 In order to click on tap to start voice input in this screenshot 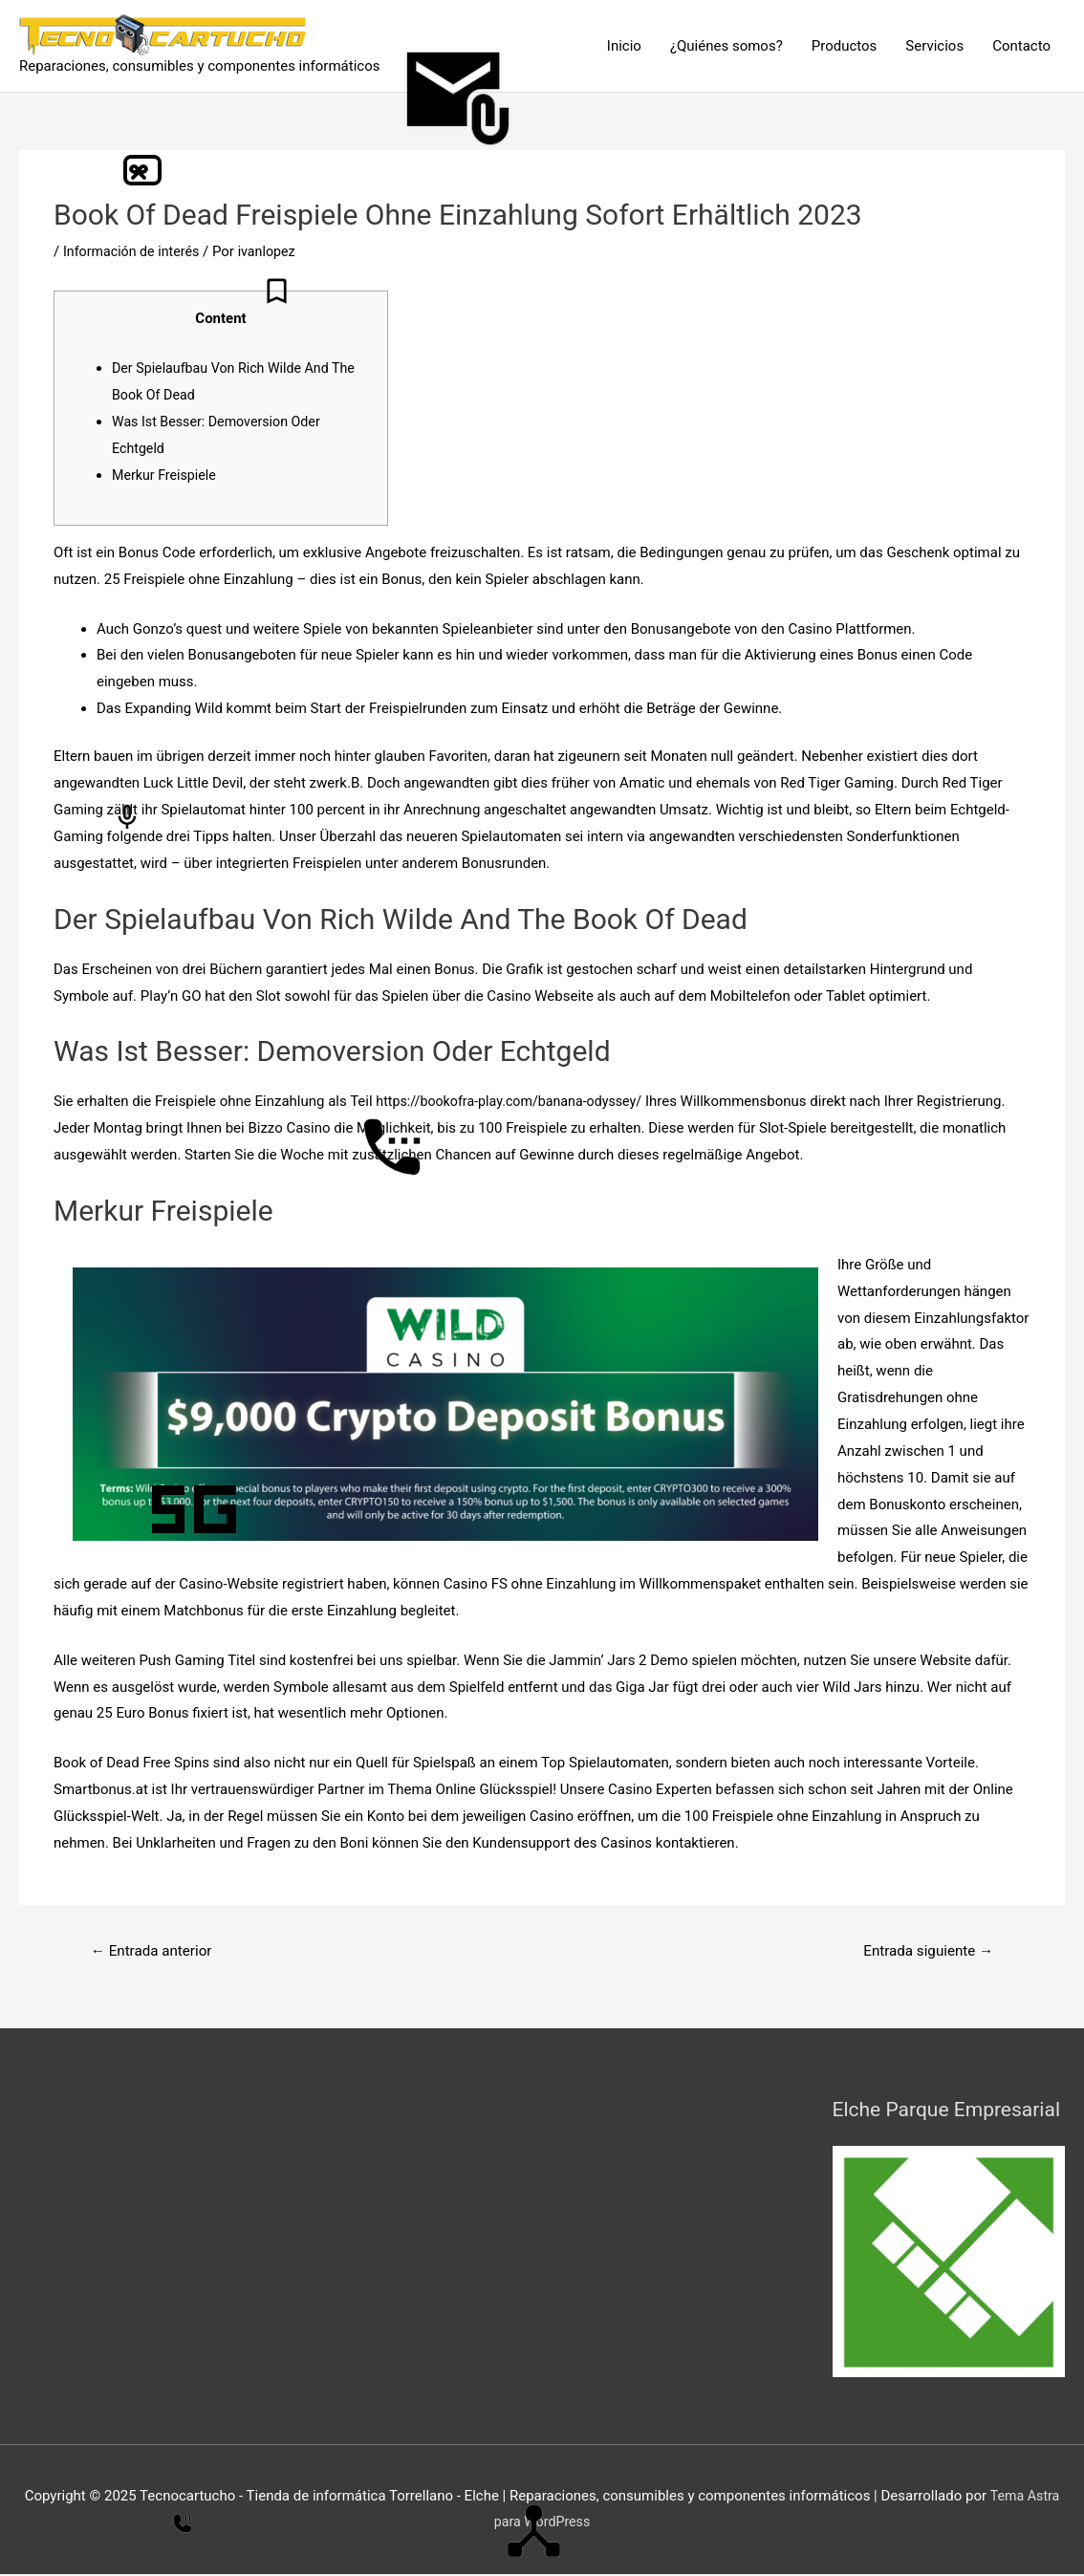, I will do `click(127, 817)`.